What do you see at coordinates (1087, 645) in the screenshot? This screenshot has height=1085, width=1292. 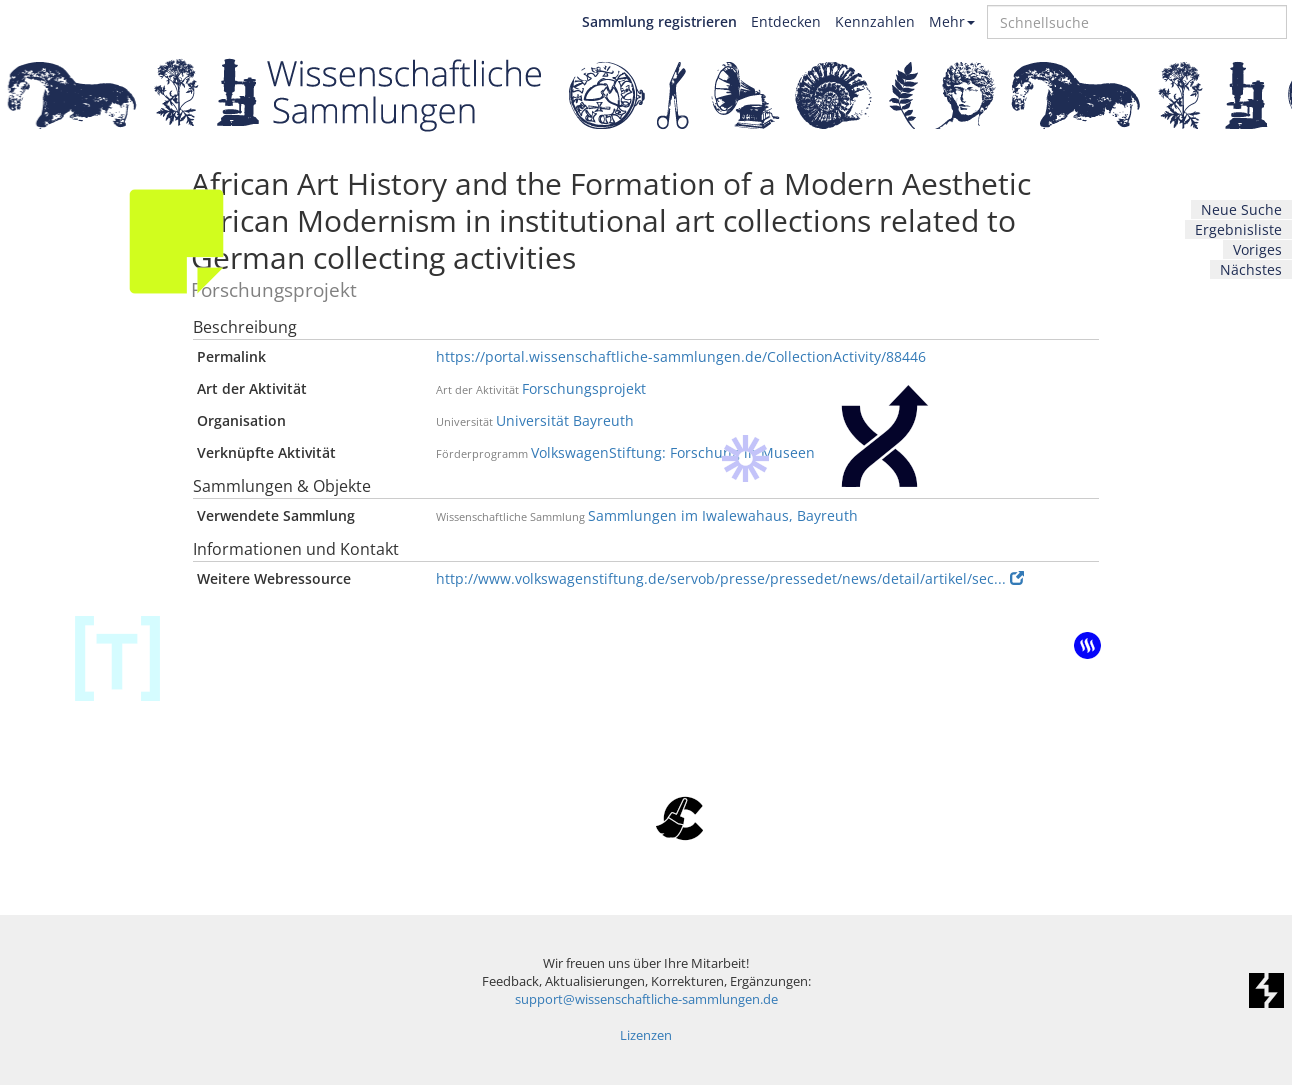 I see `steem blockchain platform logo` at bounding box center [1087, 645].